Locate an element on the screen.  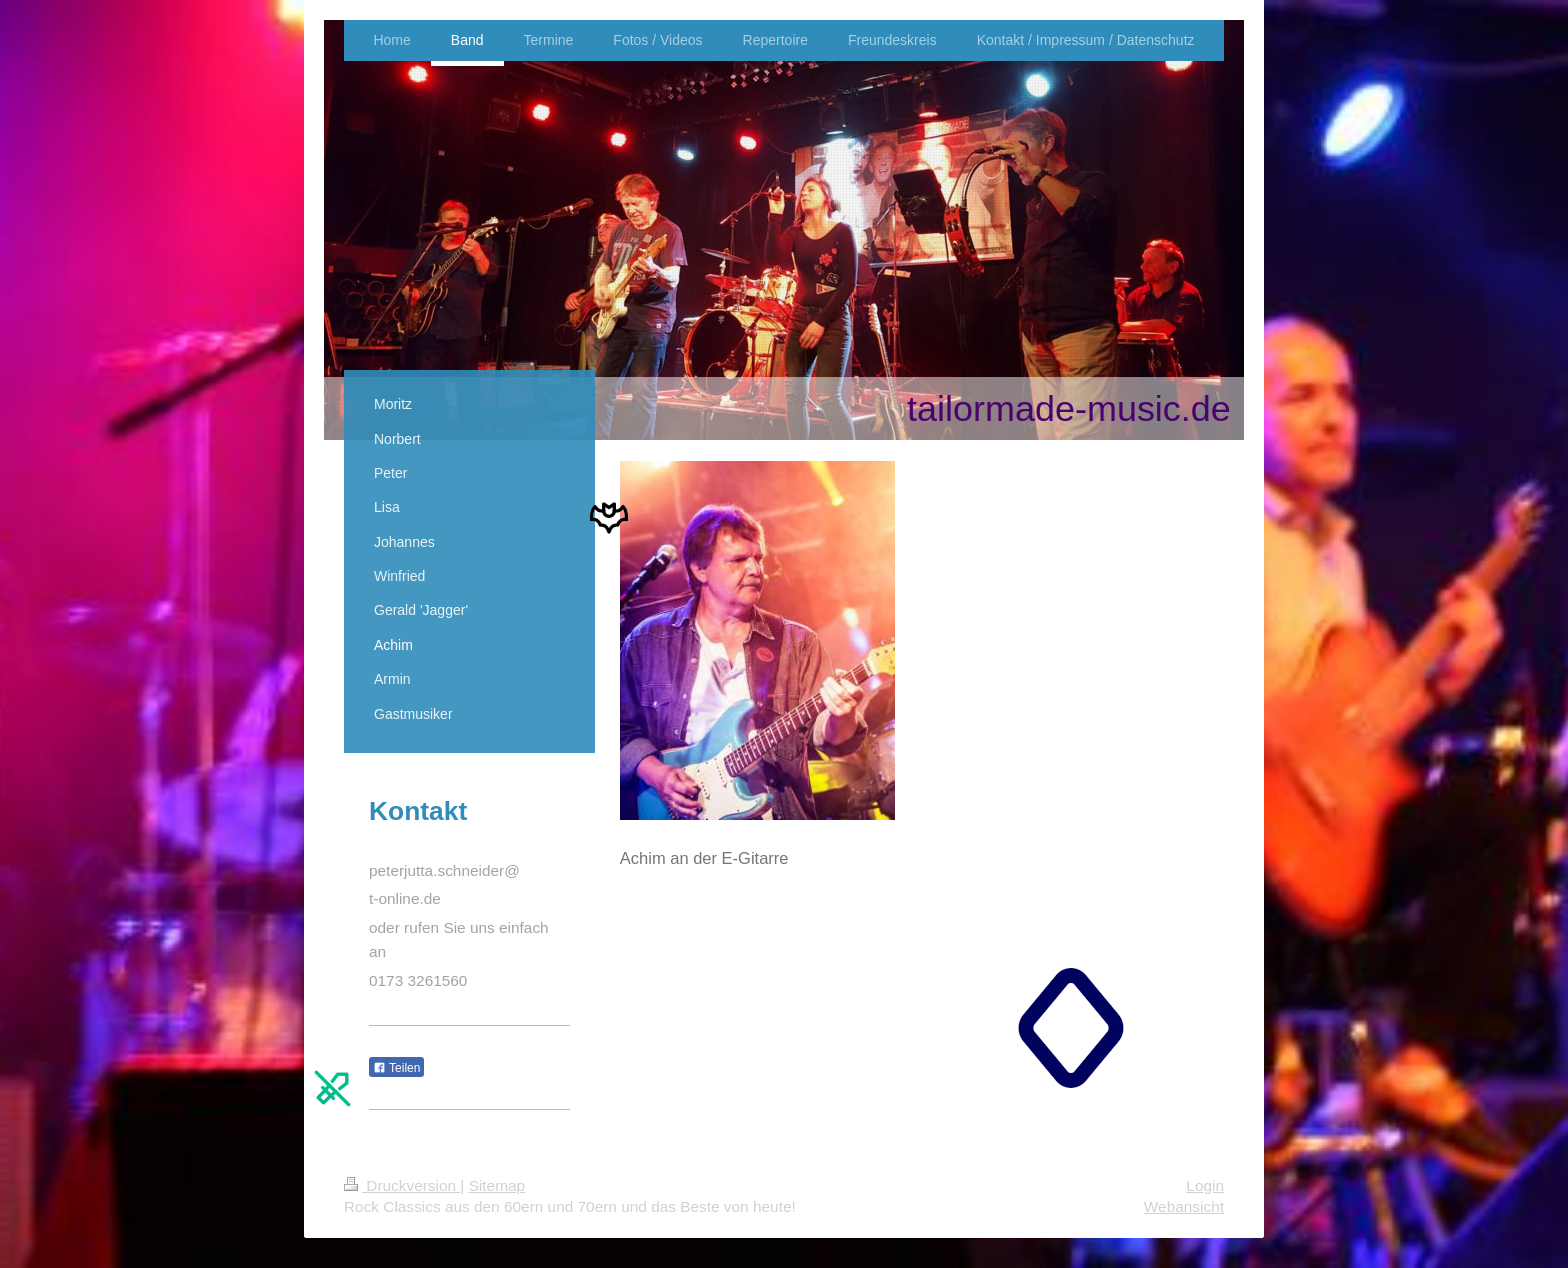
toggle dark mode or night theme is located at coordinates (609, 518).